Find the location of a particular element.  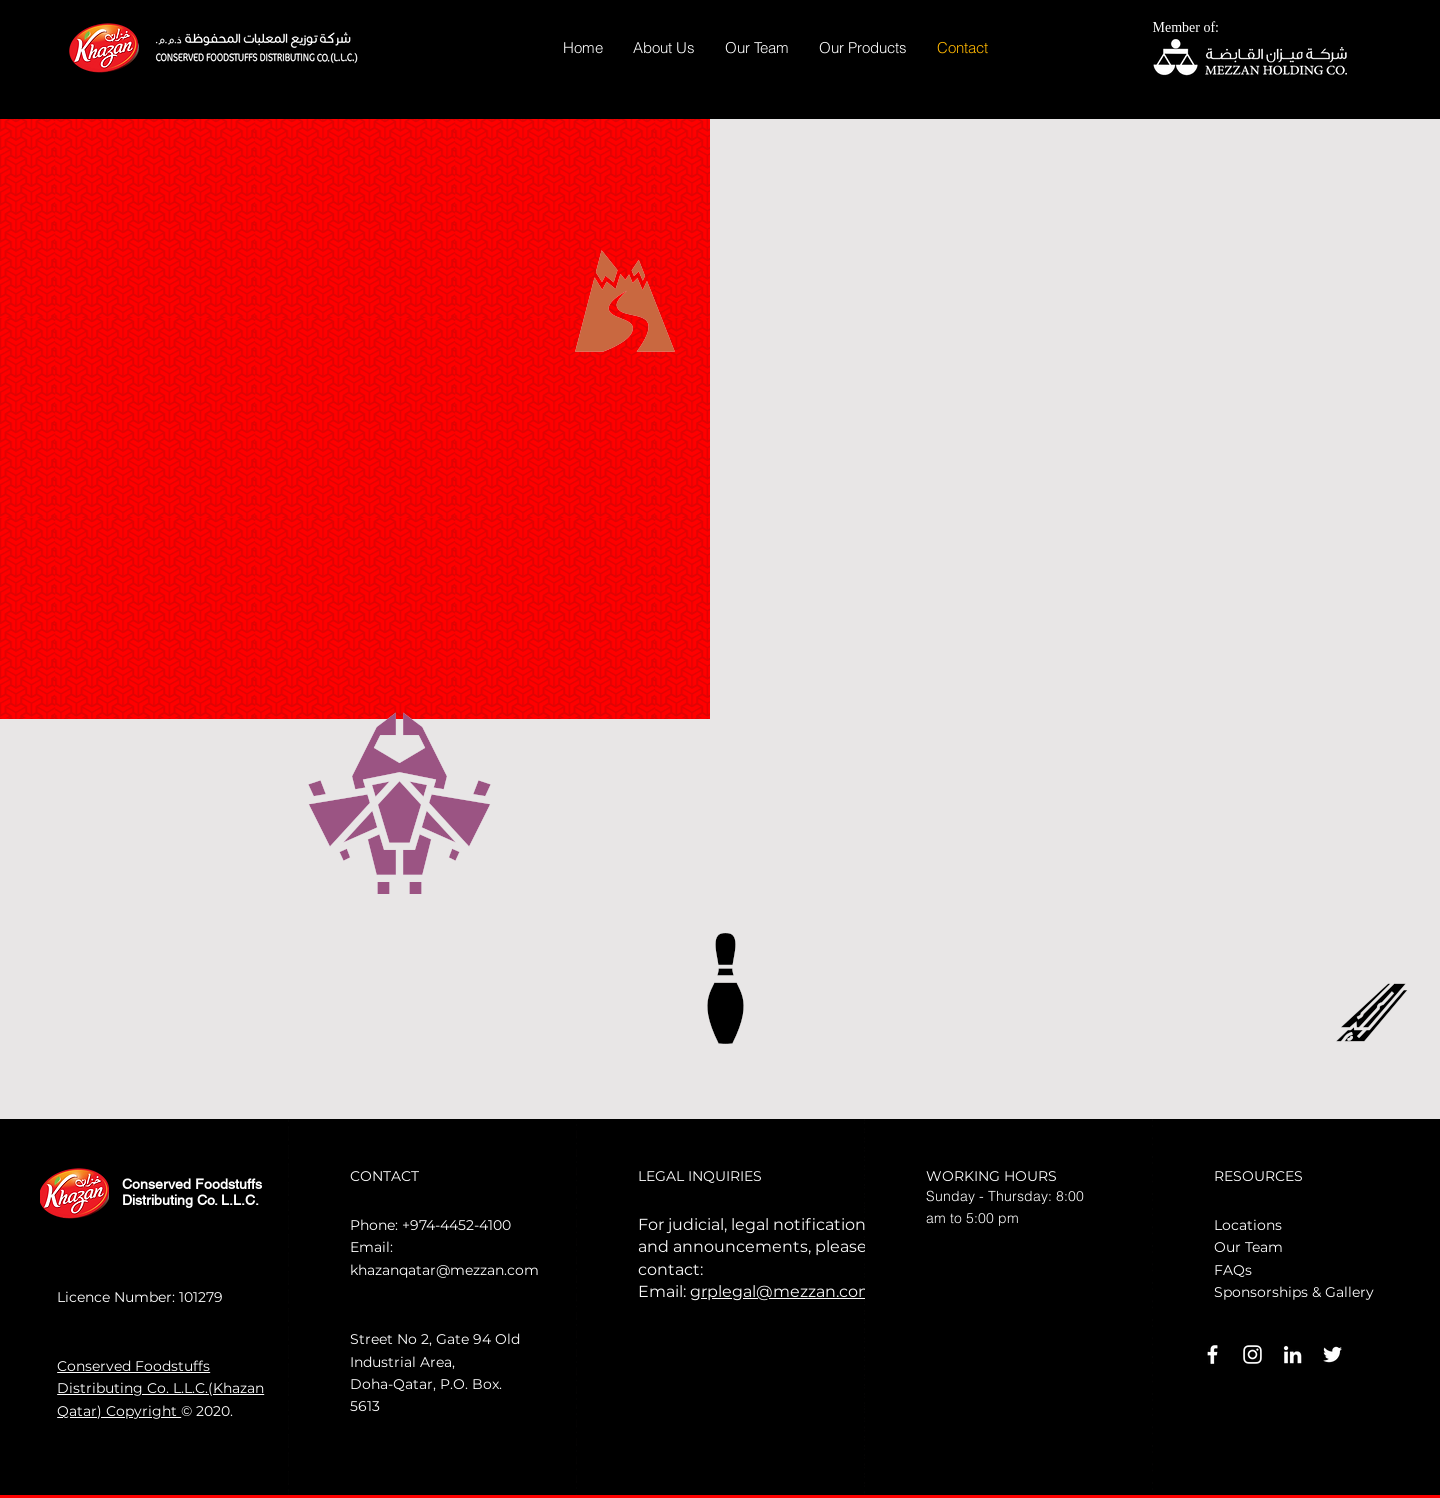

access bowling game or activity is located at coordinates (725, 988).